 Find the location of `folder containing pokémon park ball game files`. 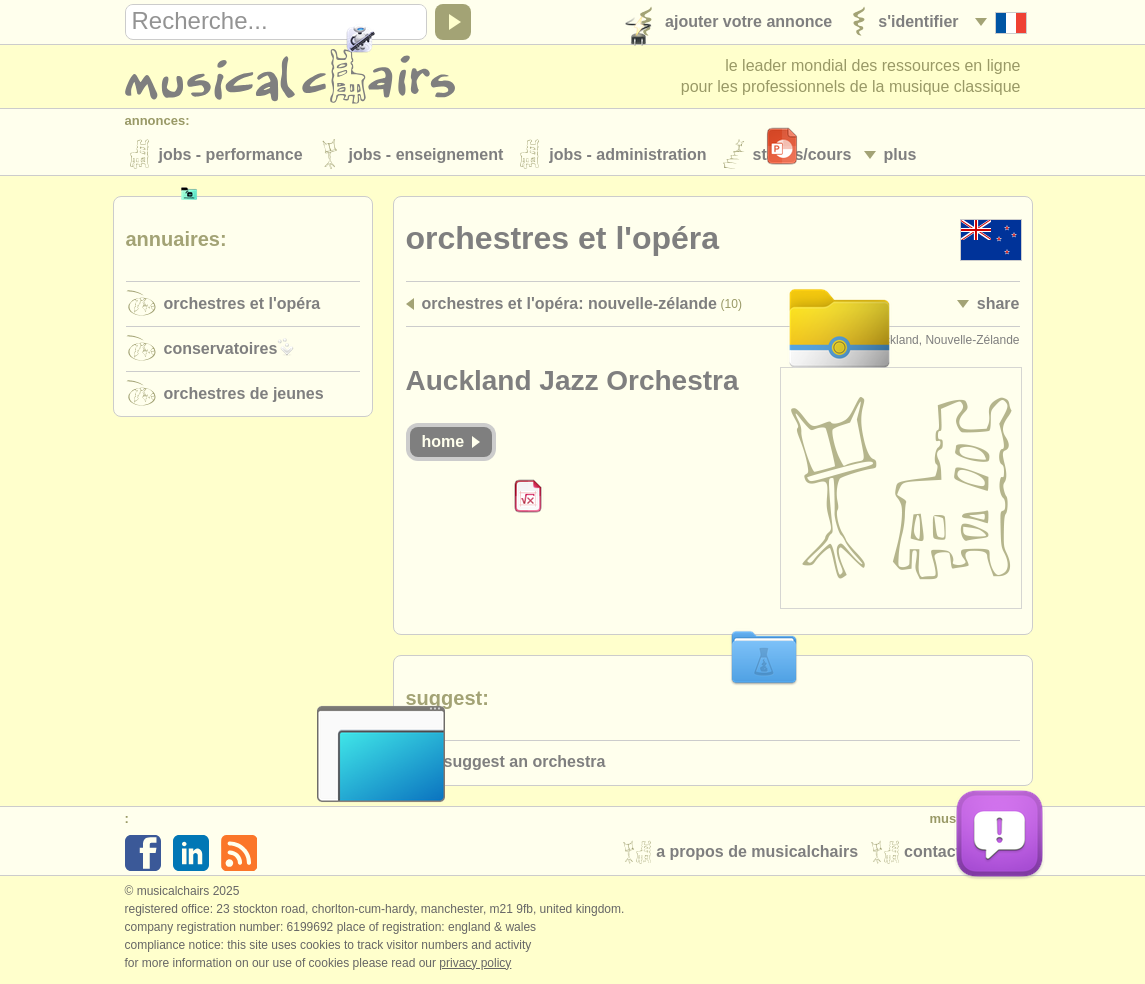

folder containing pokémon park ball game files is located at coordinates (839, 331).